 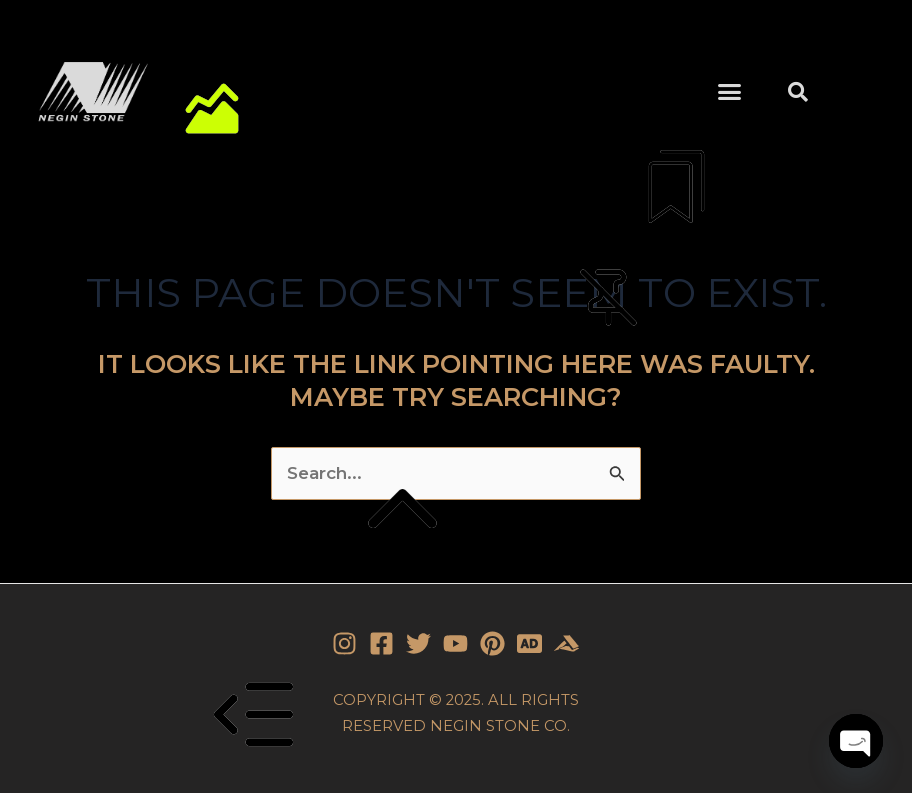 What do you see at coordinates (253, 714) in the screenshot?
I see `decrease list indentation` at bounding box center [253, 714].